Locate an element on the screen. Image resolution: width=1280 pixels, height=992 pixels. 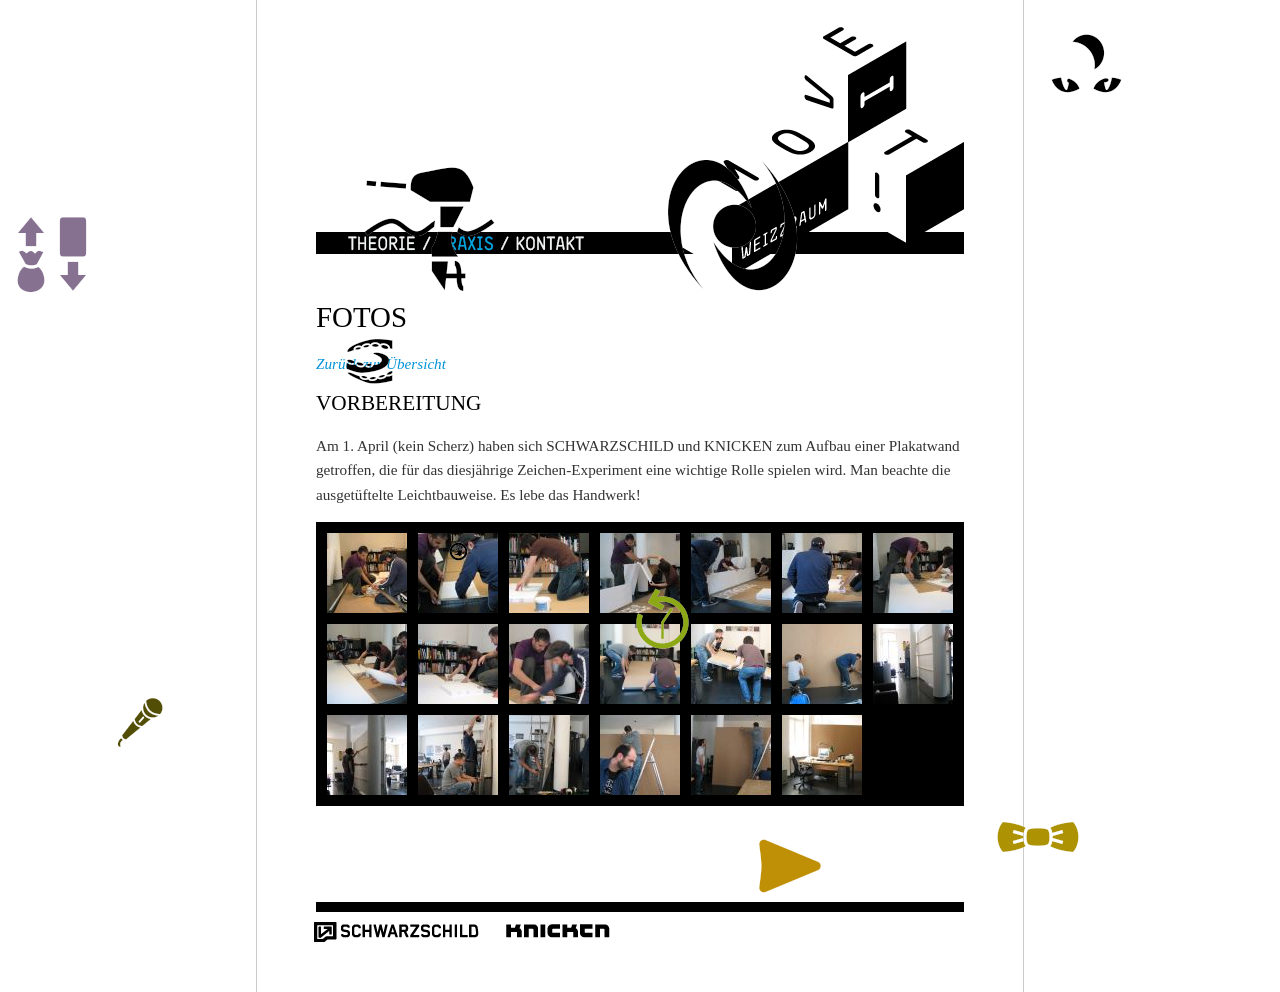
undo or revert to a previous state is located at coordinates (662, 622).